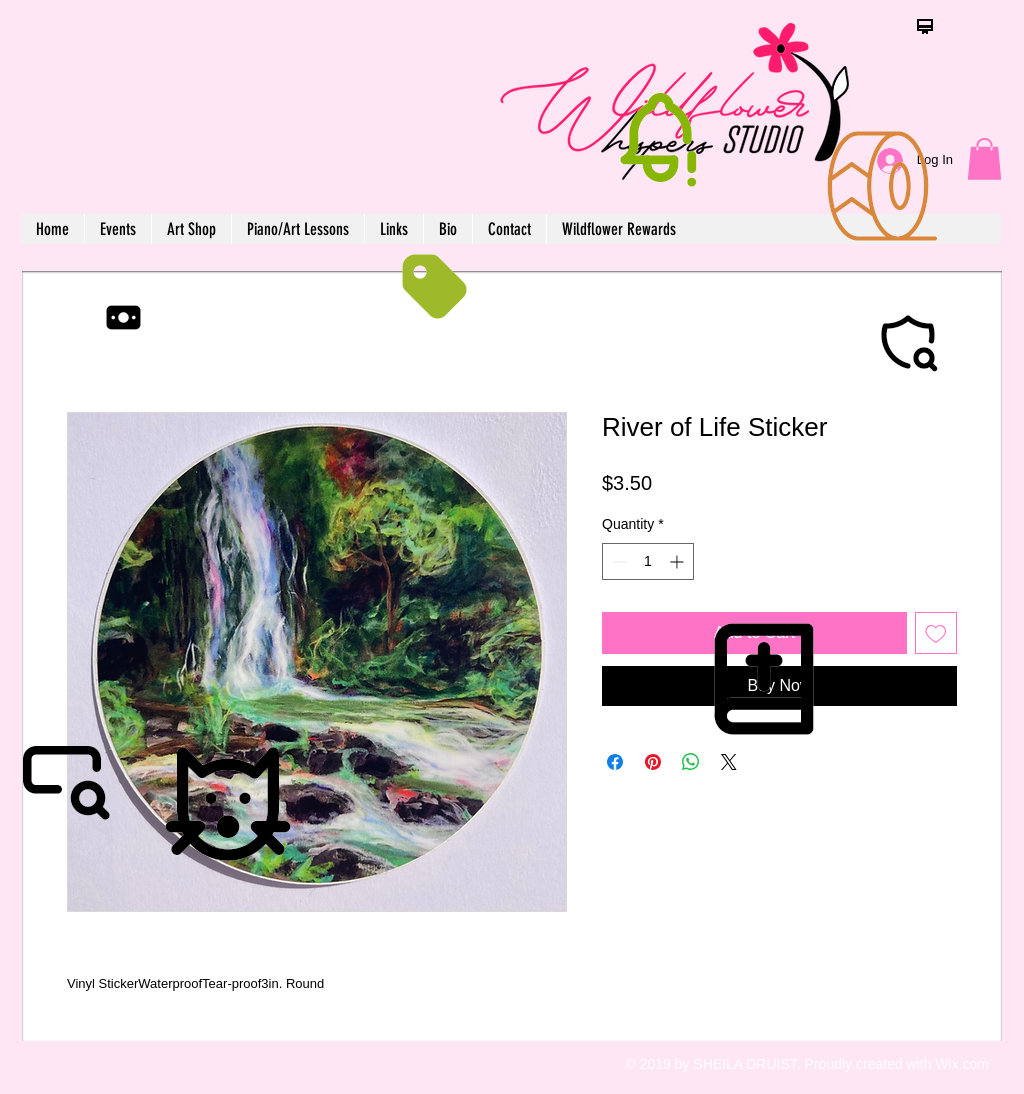 This screenshot has height=1094, width=1024. What do you see at coordinates (878, 186) in the screenshot?
I see `view tire information or status` at bounding box center [878, 186].